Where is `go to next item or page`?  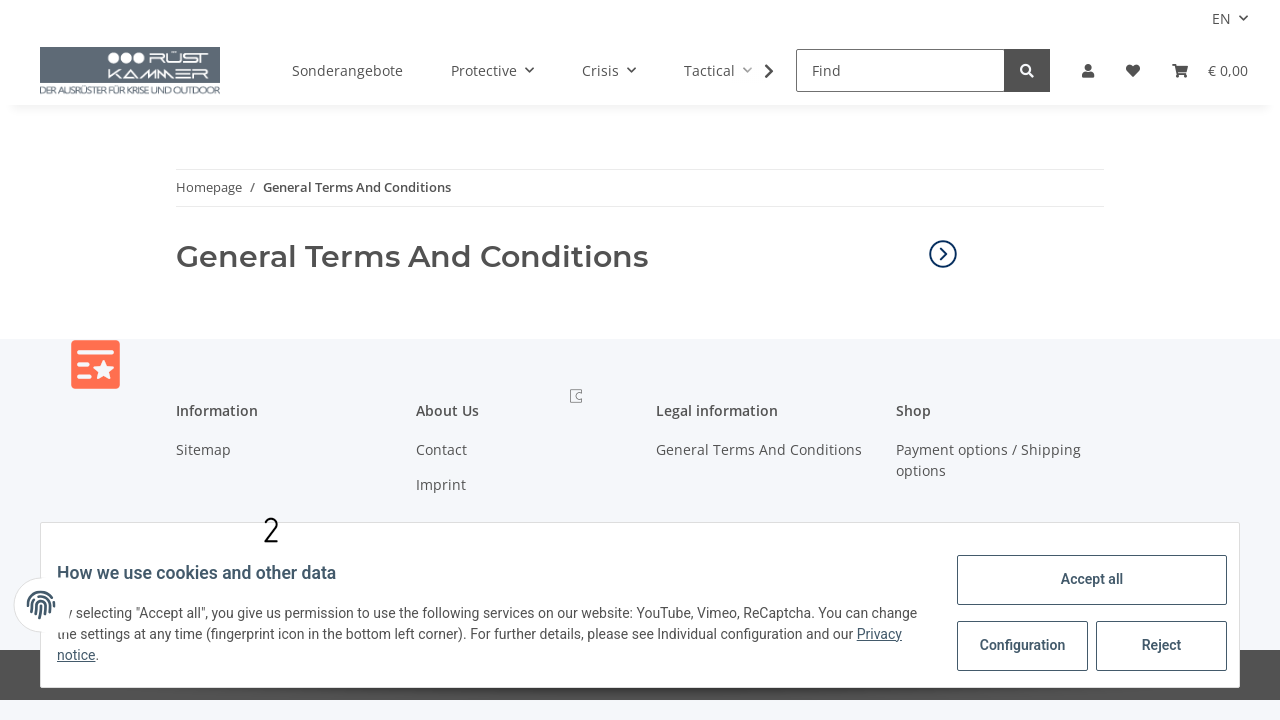
go to next item or page is located at coordinates (943, 254).